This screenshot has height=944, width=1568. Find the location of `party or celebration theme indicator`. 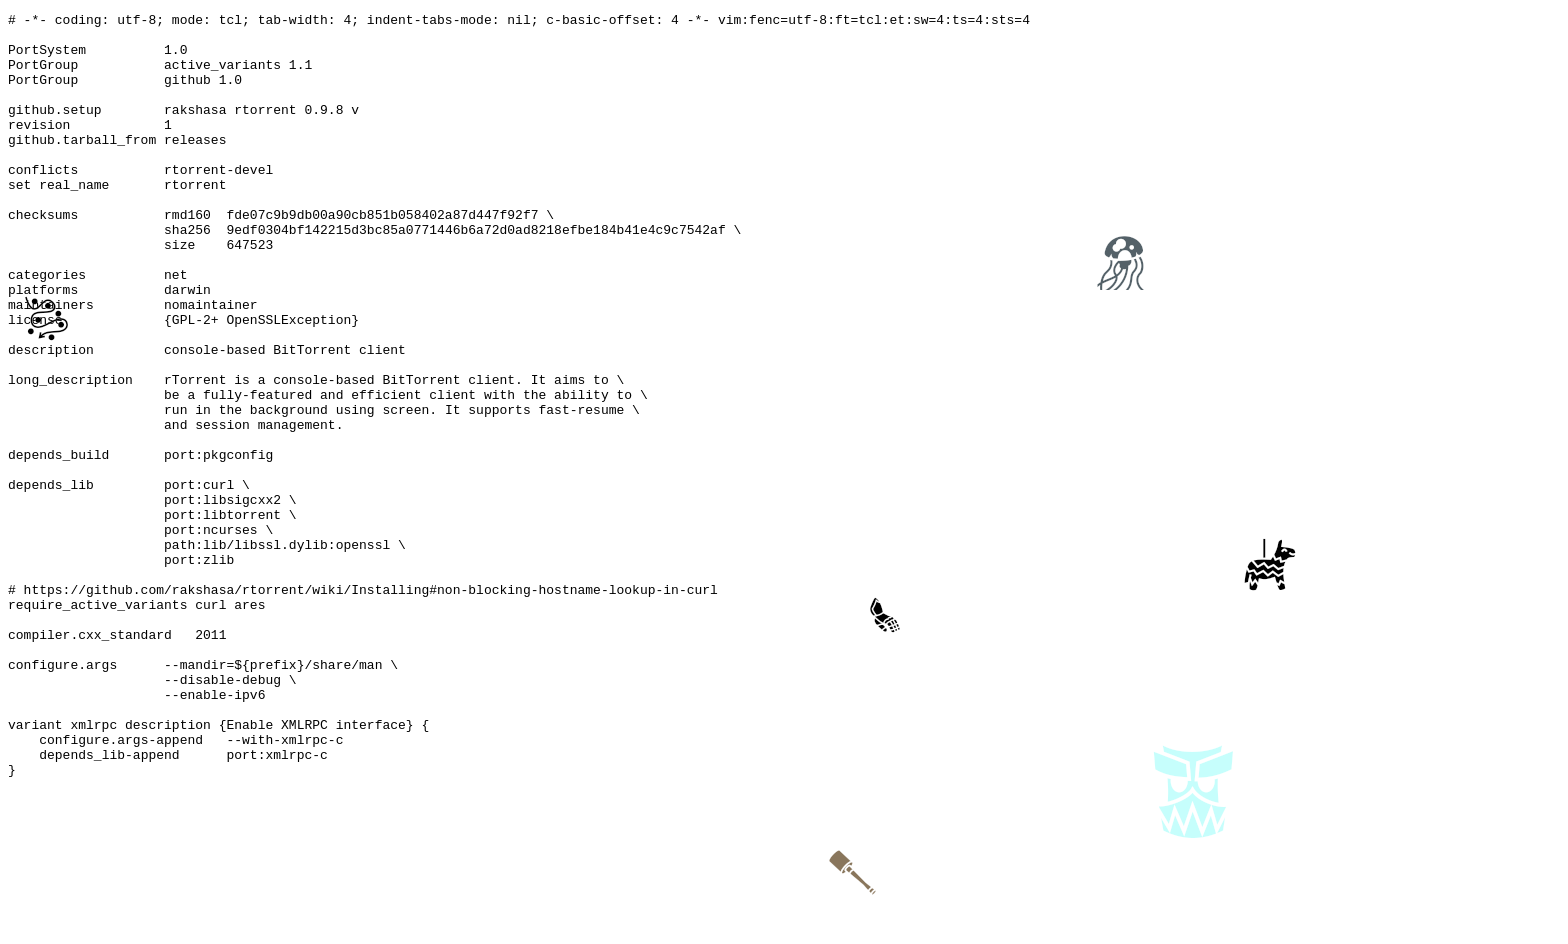

party or celebration theme indicator is located at coordinates (1270, 565).